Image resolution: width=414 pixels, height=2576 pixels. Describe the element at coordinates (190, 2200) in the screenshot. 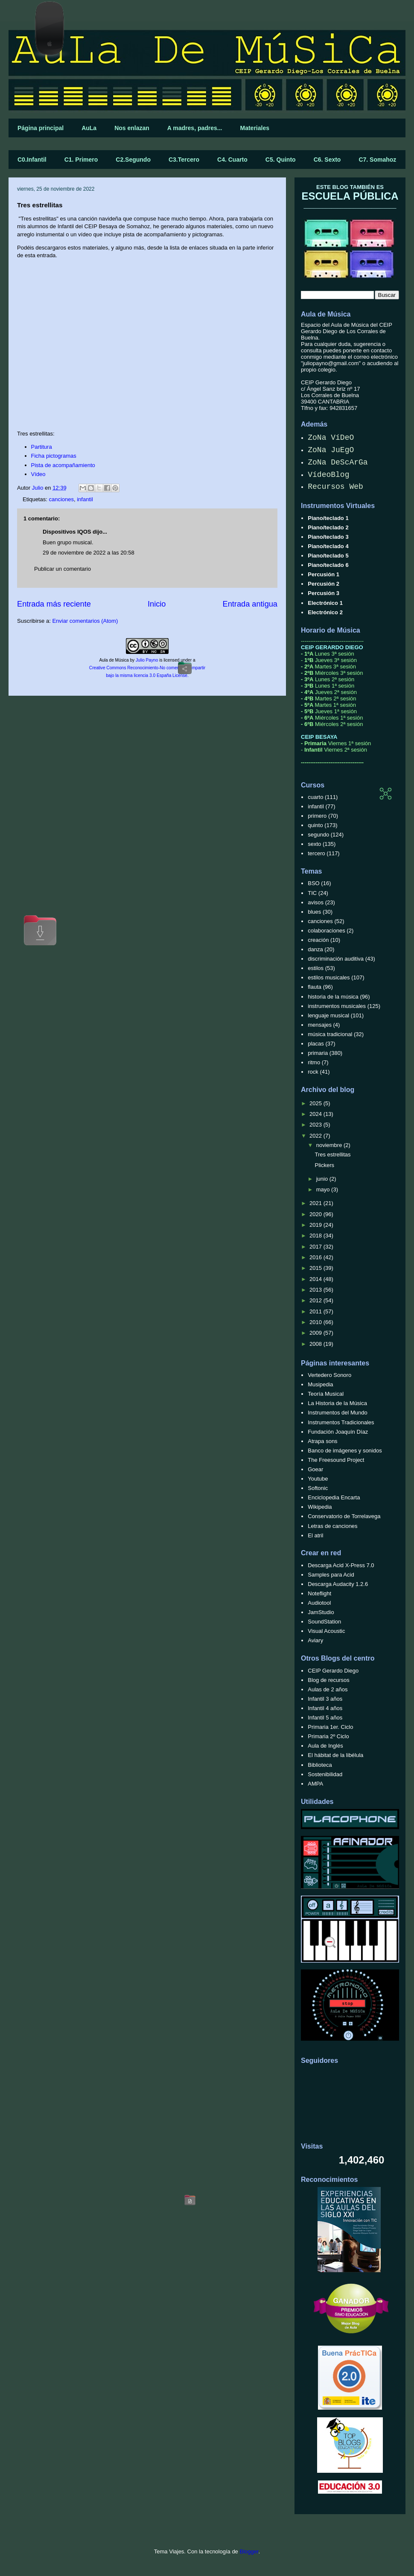

I see `open your documents folder` at that location.